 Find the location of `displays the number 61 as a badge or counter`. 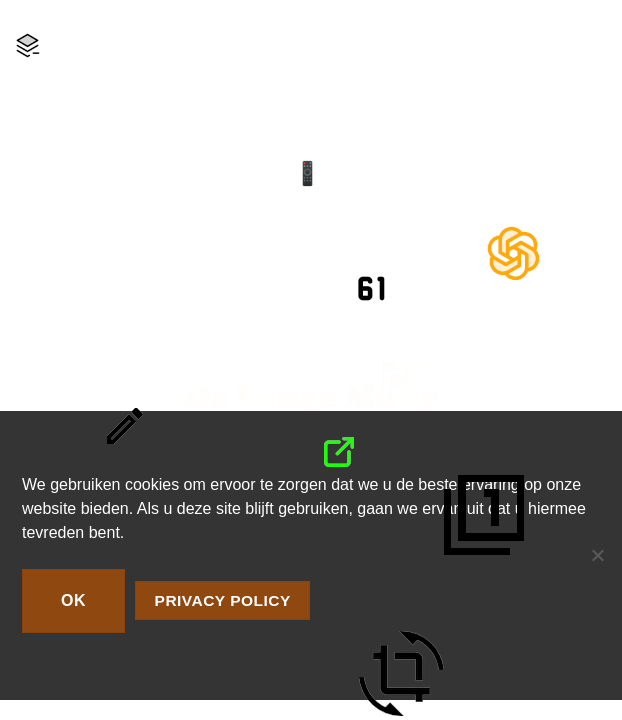

displays the number 61 as a badge or counter is located at coordinates (372, 288).